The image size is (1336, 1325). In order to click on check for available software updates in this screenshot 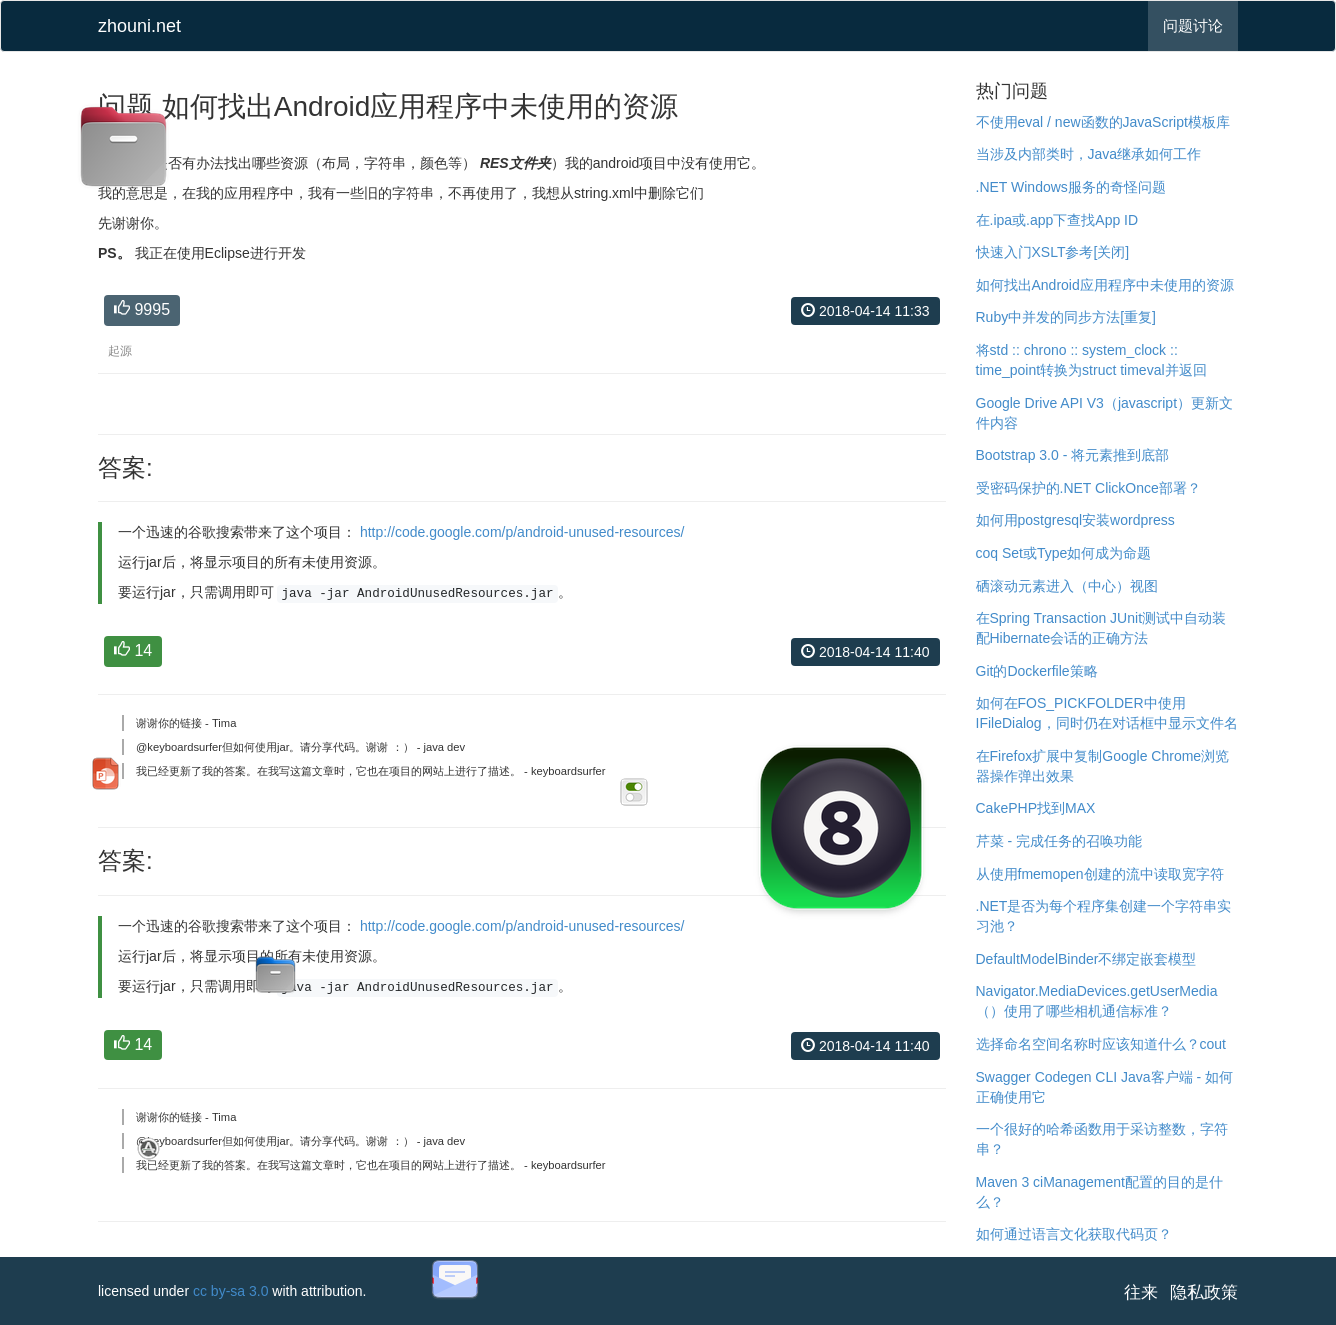, I will do `click(148, 1148)`.